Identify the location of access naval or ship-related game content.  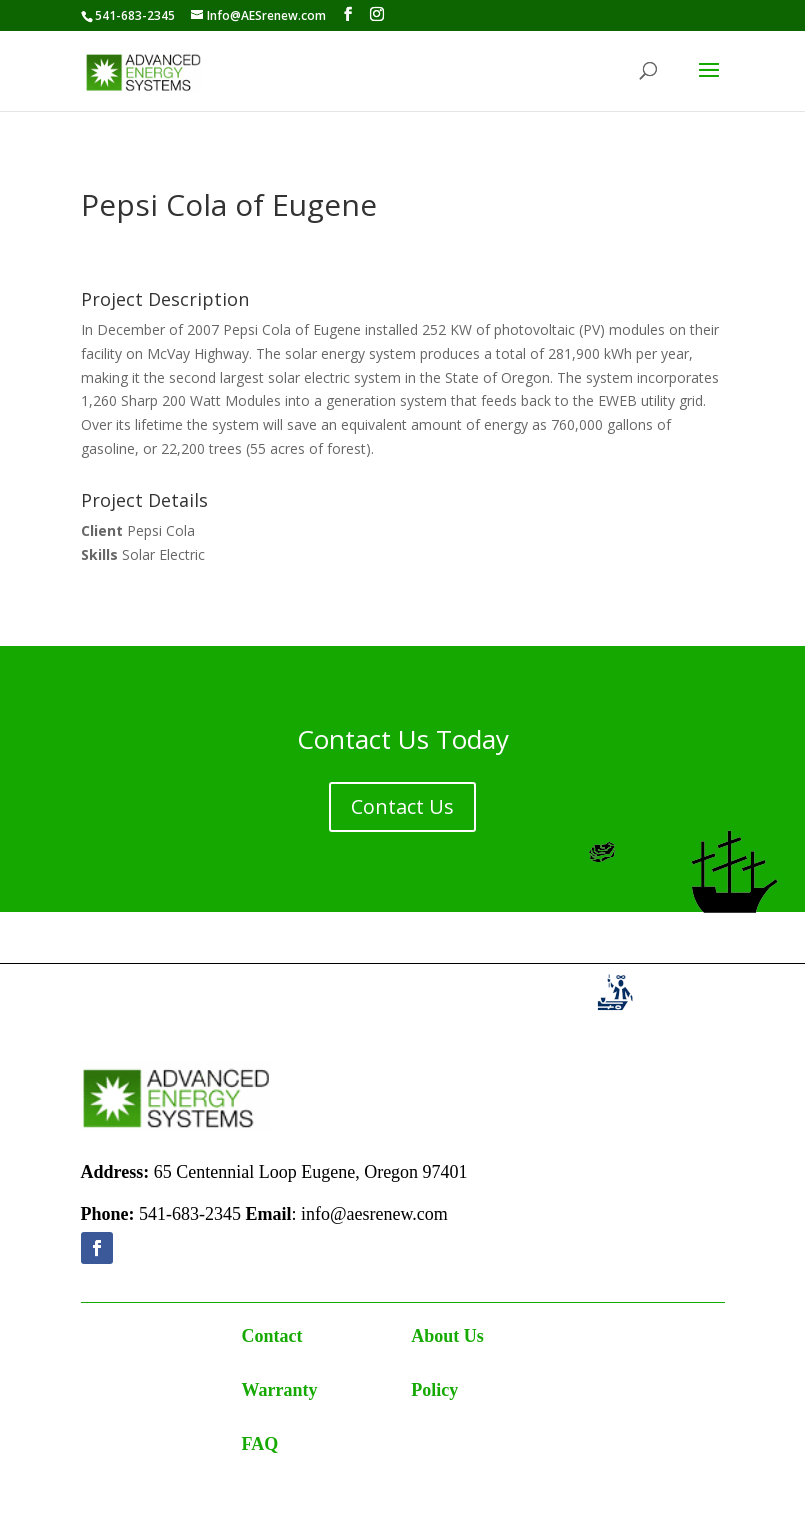
(734, 874).